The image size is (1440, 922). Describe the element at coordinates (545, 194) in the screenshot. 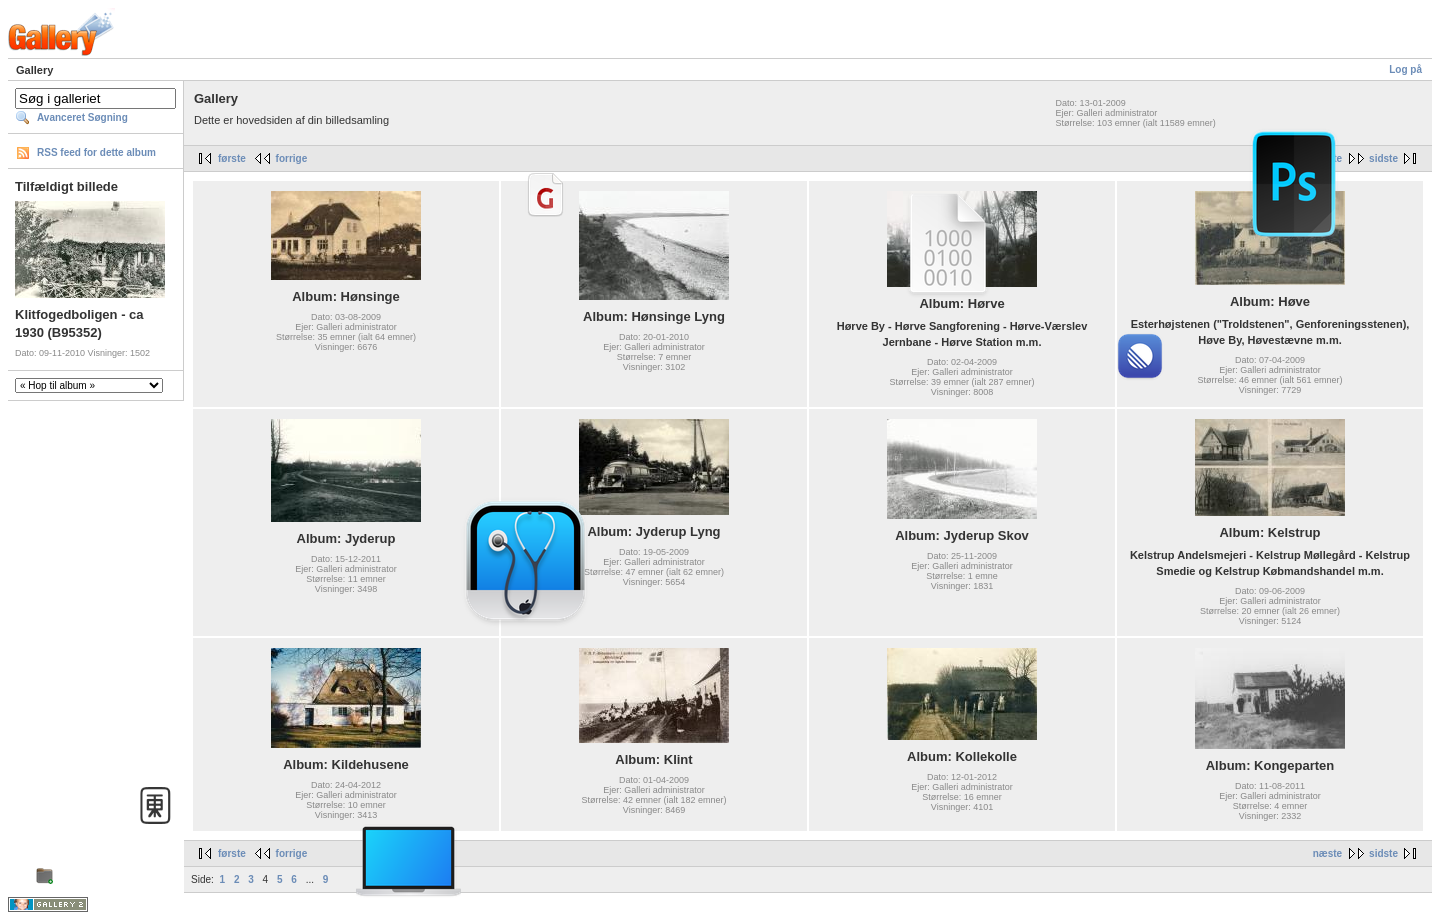

I see `a g-code file for 3D printing or CNC machining` at that location.